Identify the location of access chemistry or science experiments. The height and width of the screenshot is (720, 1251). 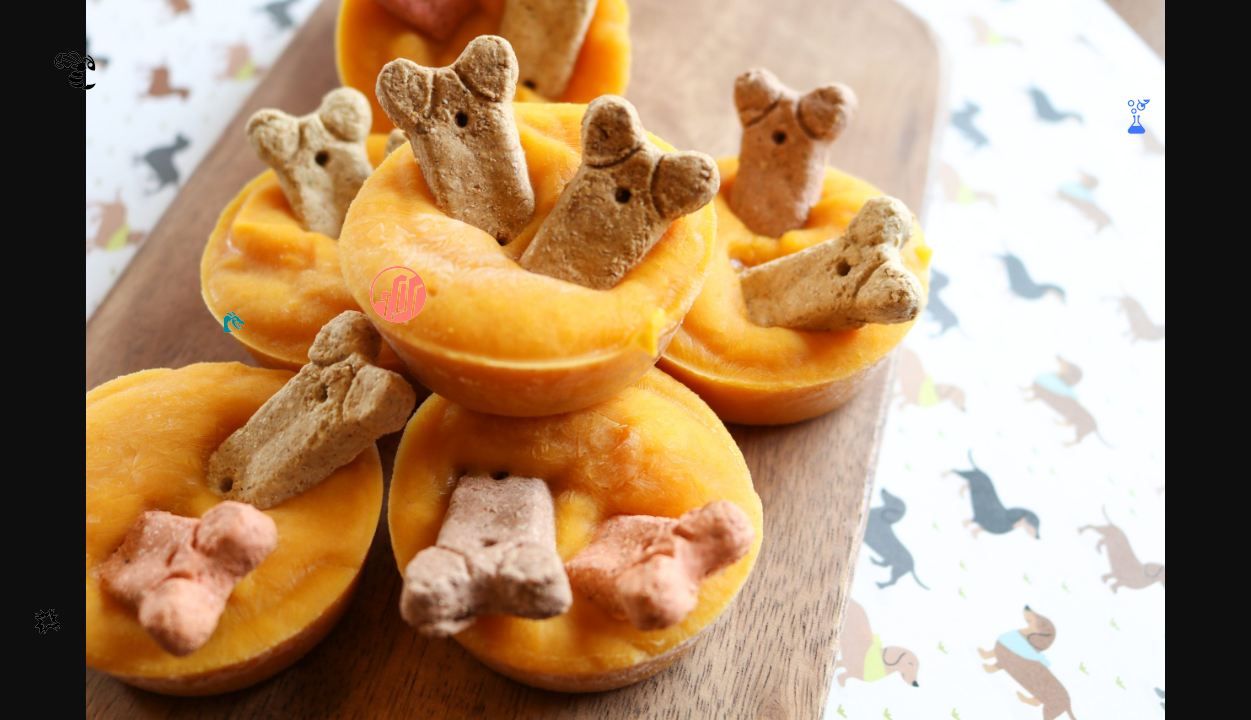
(1136, 116).